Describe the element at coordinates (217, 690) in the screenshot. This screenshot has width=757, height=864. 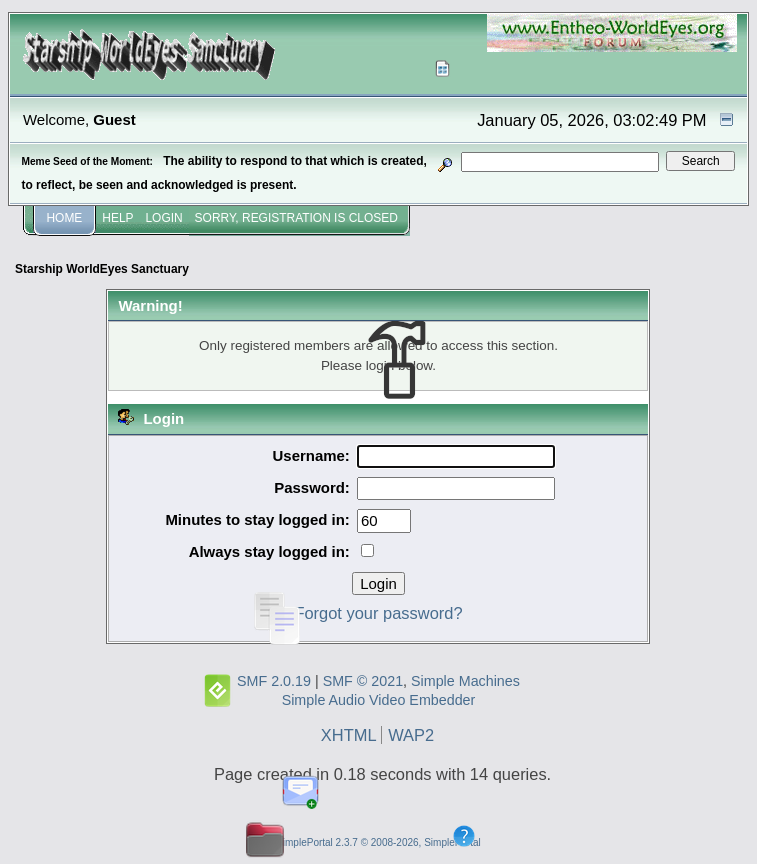
I see `an epub ebook file` at that location.